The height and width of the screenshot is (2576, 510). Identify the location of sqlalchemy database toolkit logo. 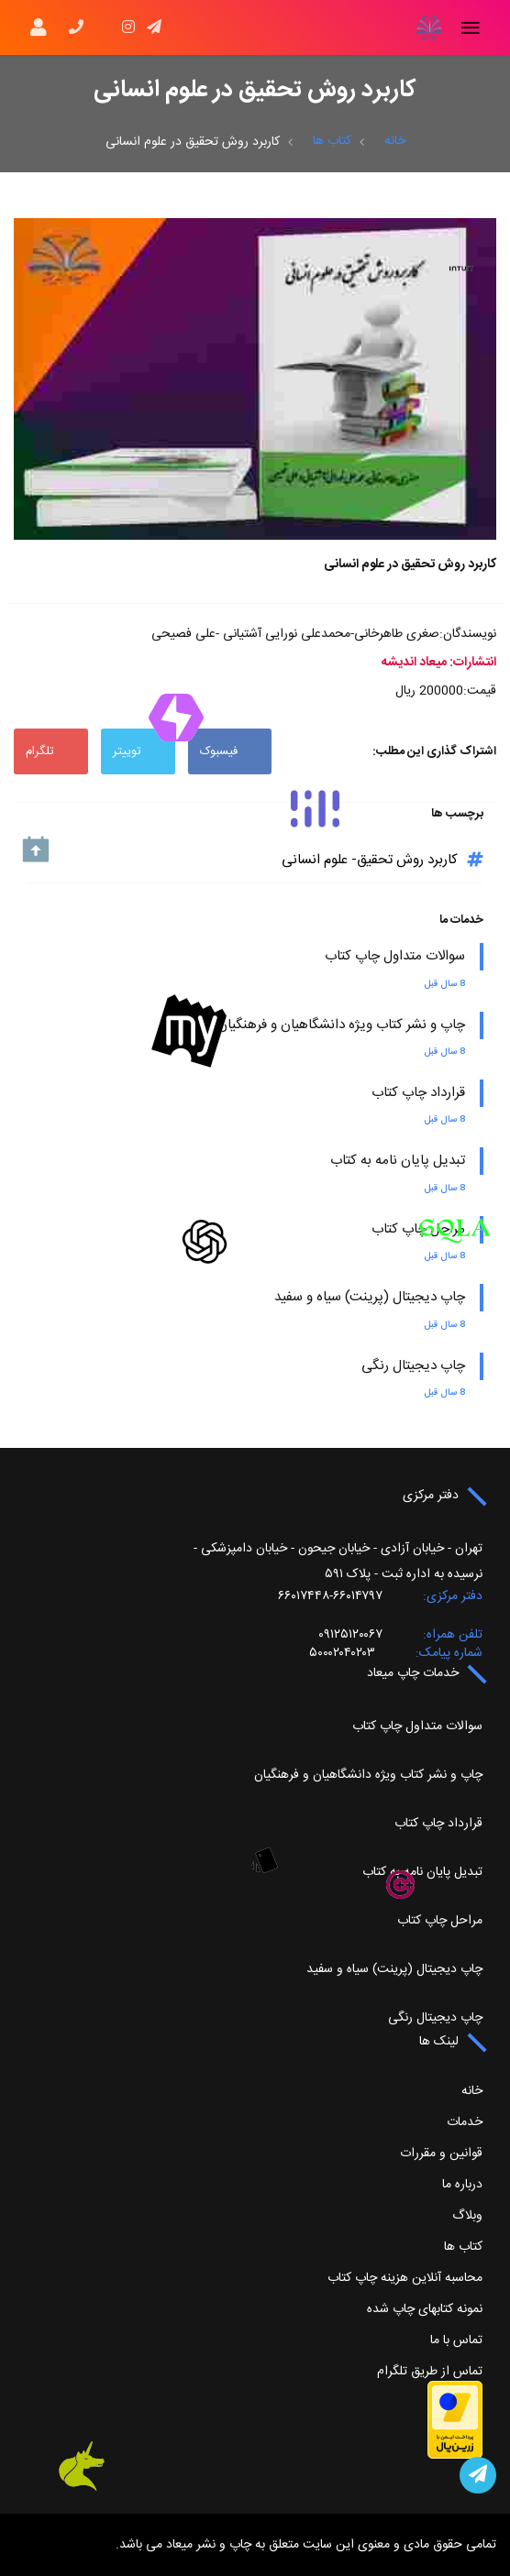
(455, 1231).